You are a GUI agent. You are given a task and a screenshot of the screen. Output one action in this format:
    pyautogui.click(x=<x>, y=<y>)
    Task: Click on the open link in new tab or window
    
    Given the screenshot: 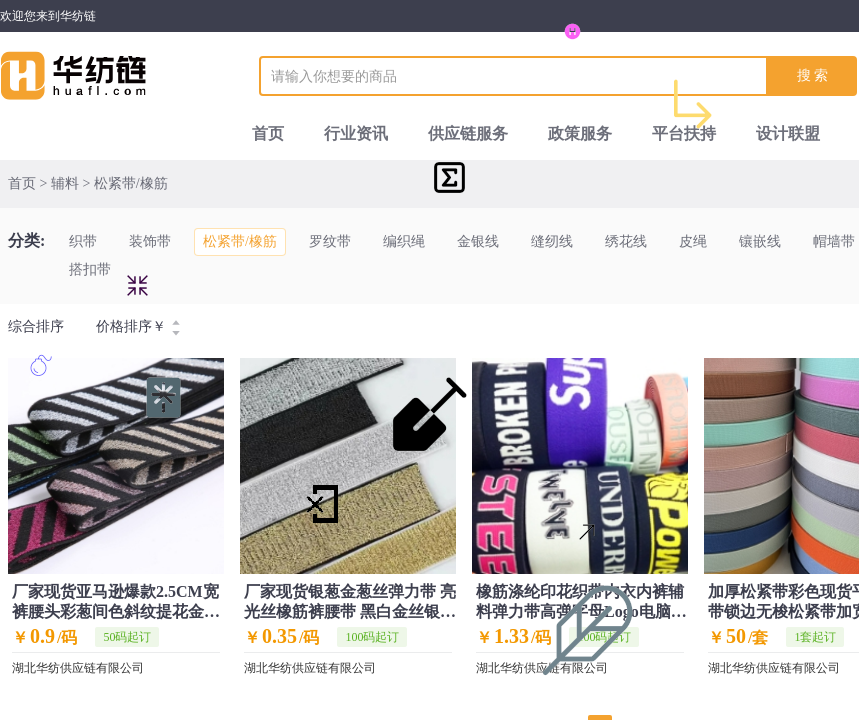 What is the action you would take?
    pyautogui.click(x=587, y=532)
    